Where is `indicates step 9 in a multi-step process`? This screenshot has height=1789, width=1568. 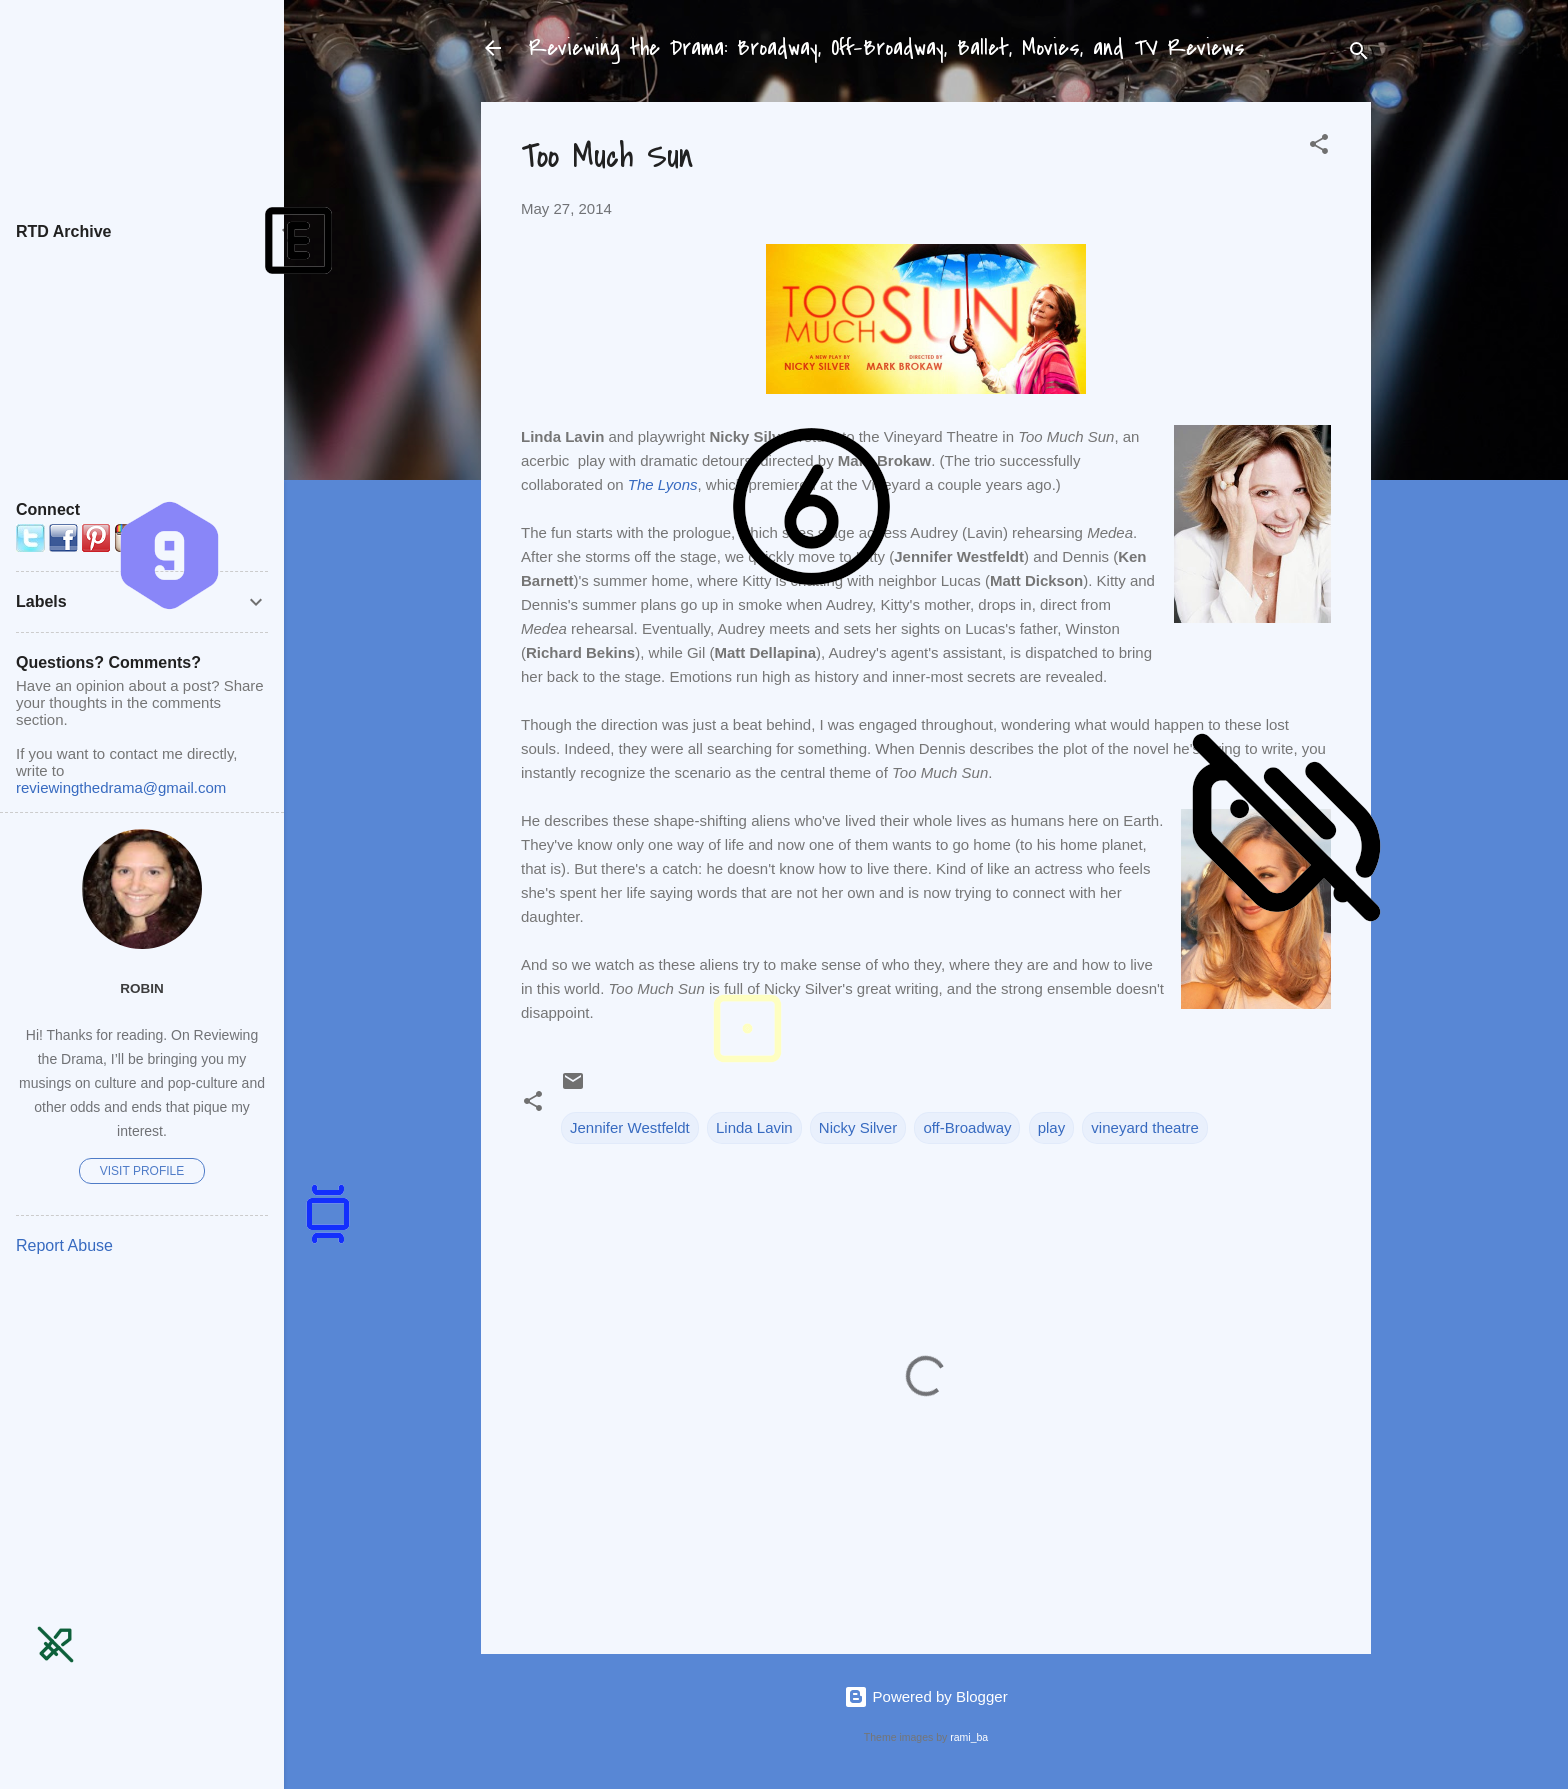
indicates step 9 in a multi-step process is located at coordinates (169, 555).